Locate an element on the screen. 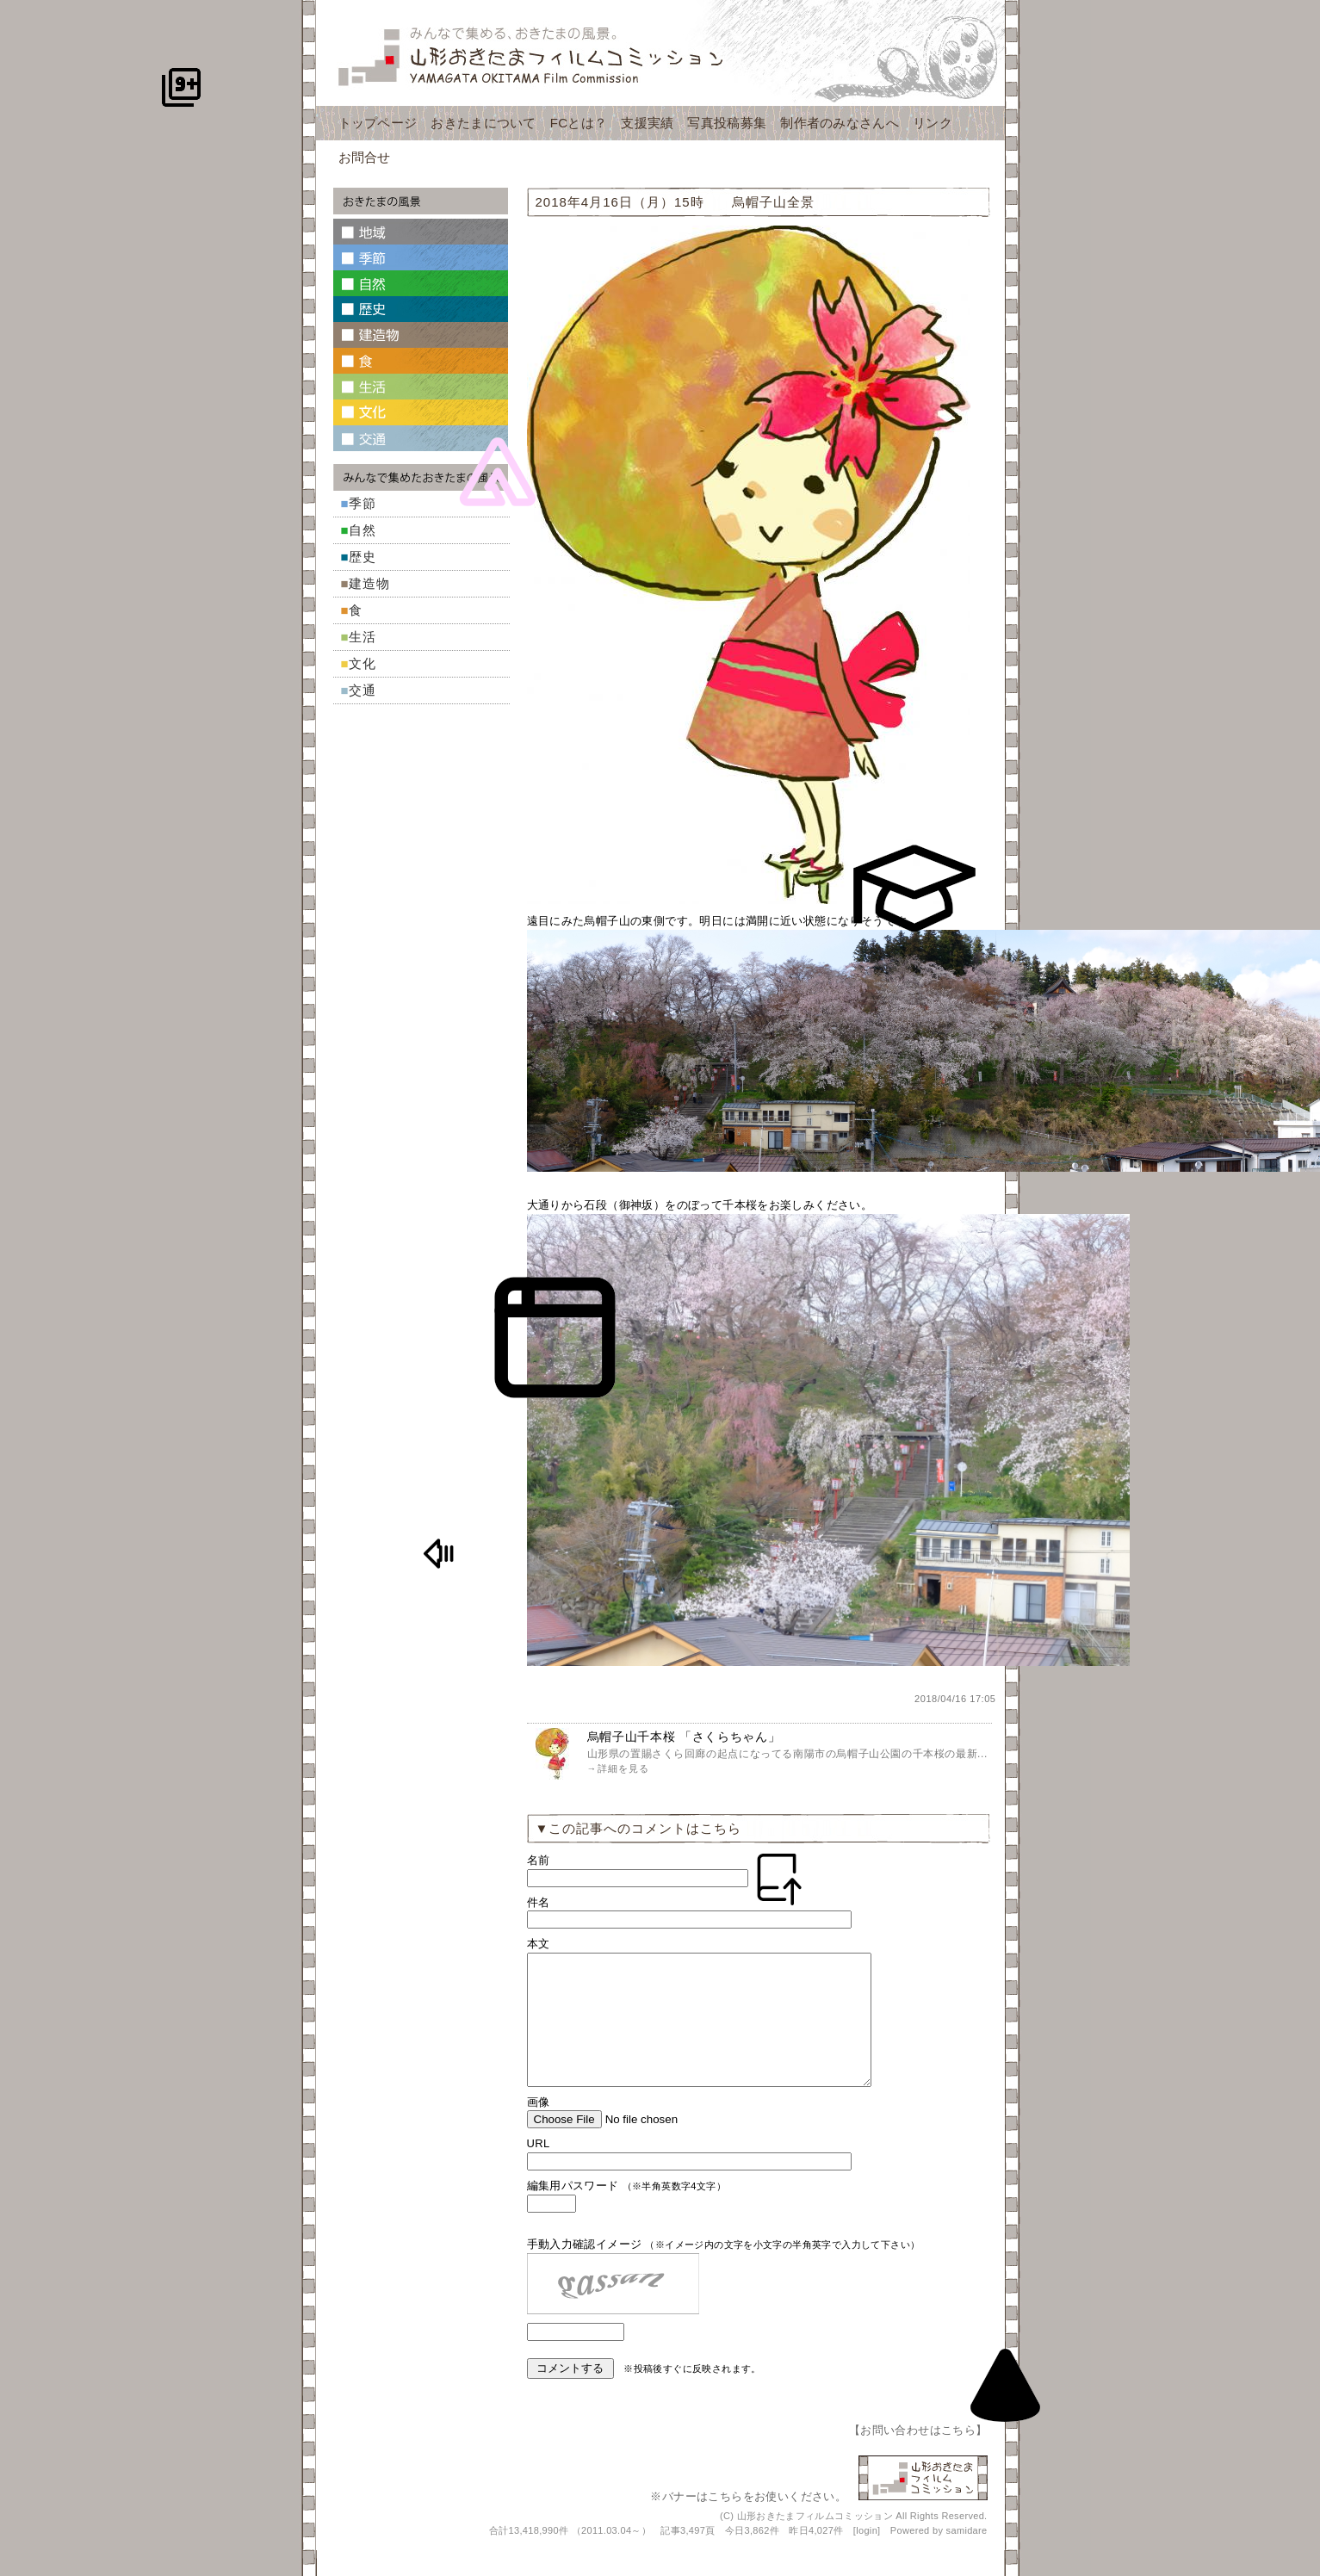 The image size is (1320, 2576). Adobe brand logo is located at coordinates (498, 472).